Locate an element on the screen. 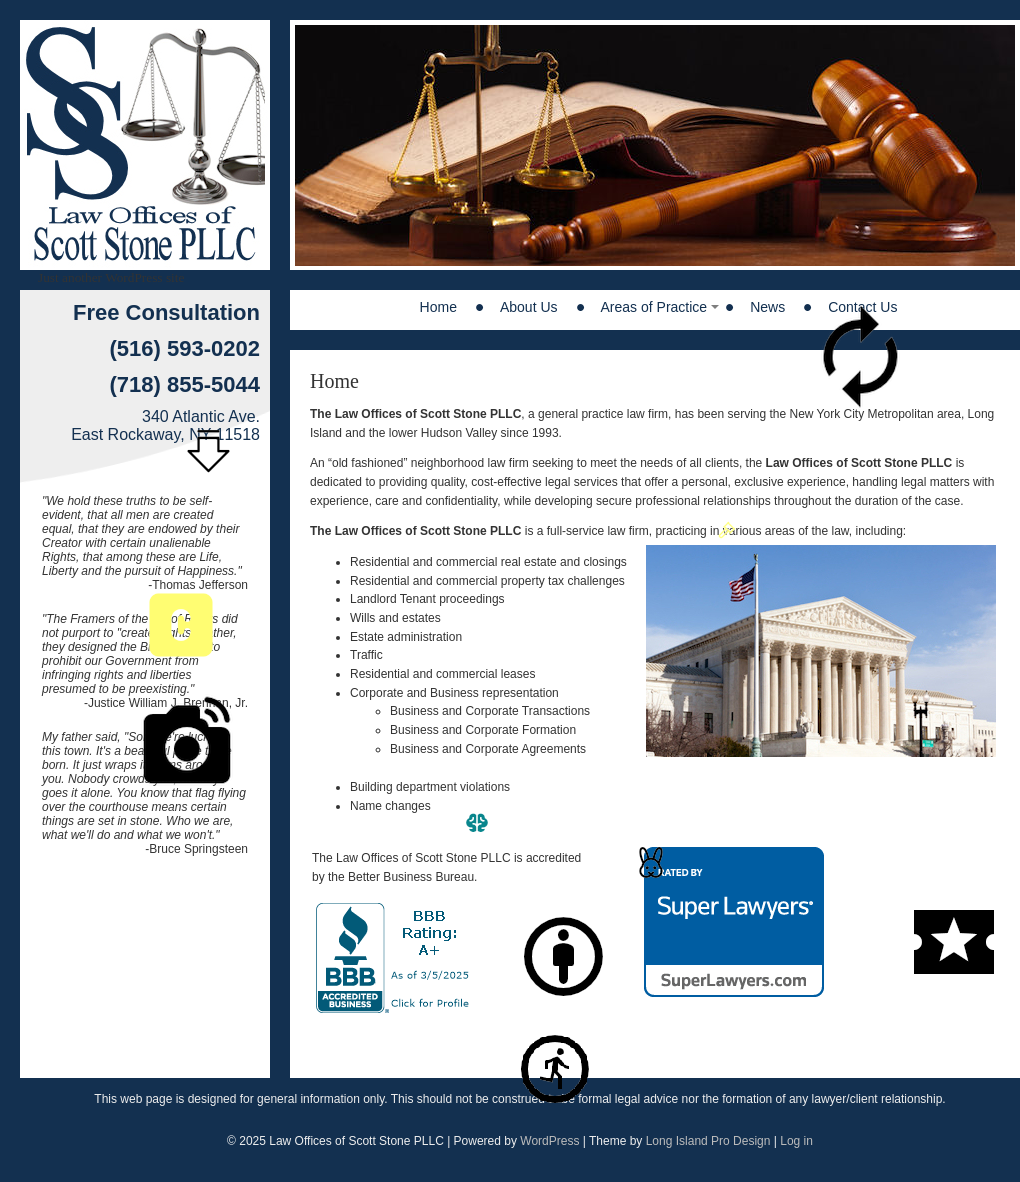  access legal or court-related features is located at coordinates (727, 530).